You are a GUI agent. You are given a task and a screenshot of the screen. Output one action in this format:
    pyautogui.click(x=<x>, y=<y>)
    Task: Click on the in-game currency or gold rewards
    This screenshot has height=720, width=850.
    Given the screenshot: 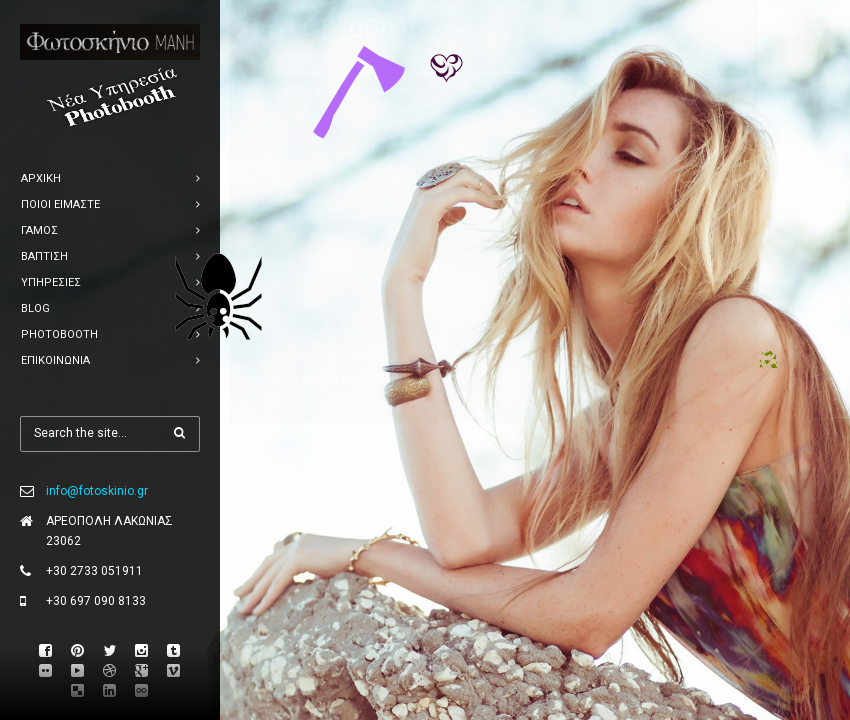 What is the action you would take?
    pyautogui.click(x=768, y=358)
    